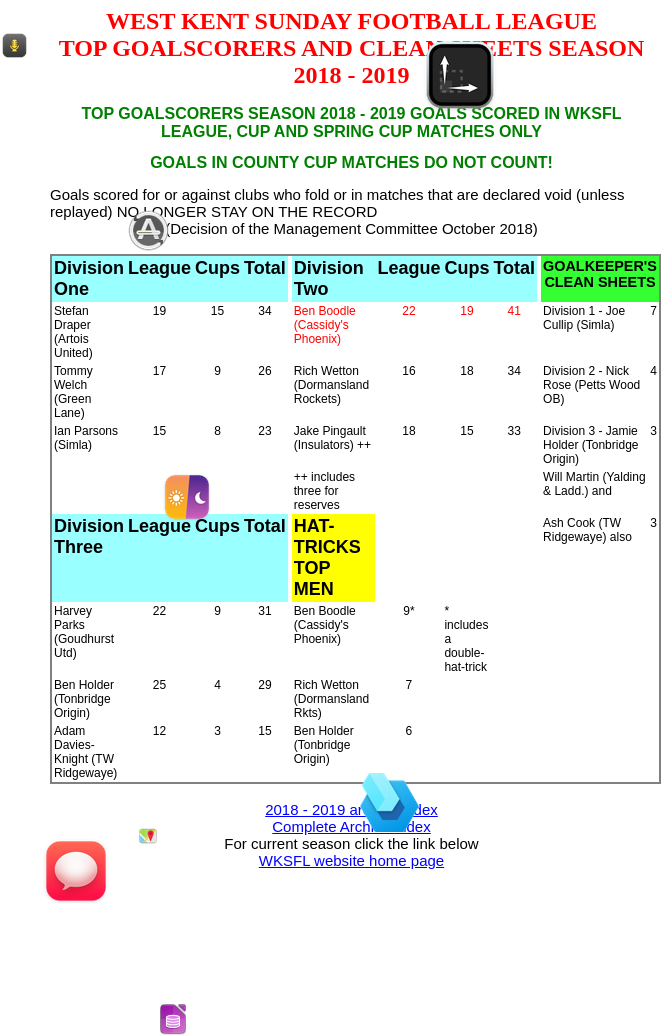  Describe the element at coordinates (76, 871) in the screenshot. I see `open empathy messaging app` at that location.